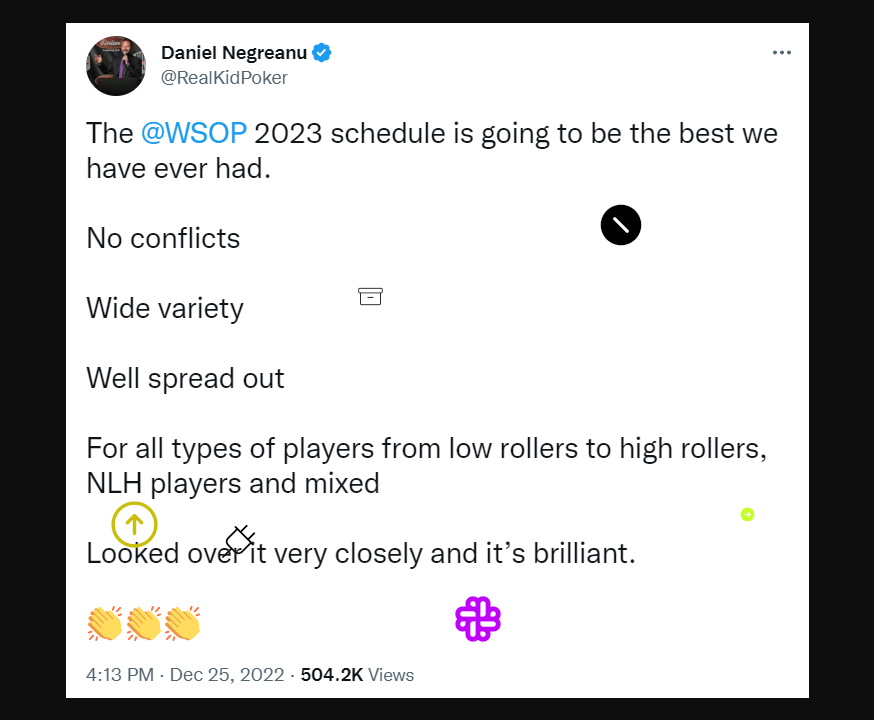 Image resolution: width=874 pixels, height=720 pixels. I want to click on scroll to top of page, so click(134, 524).